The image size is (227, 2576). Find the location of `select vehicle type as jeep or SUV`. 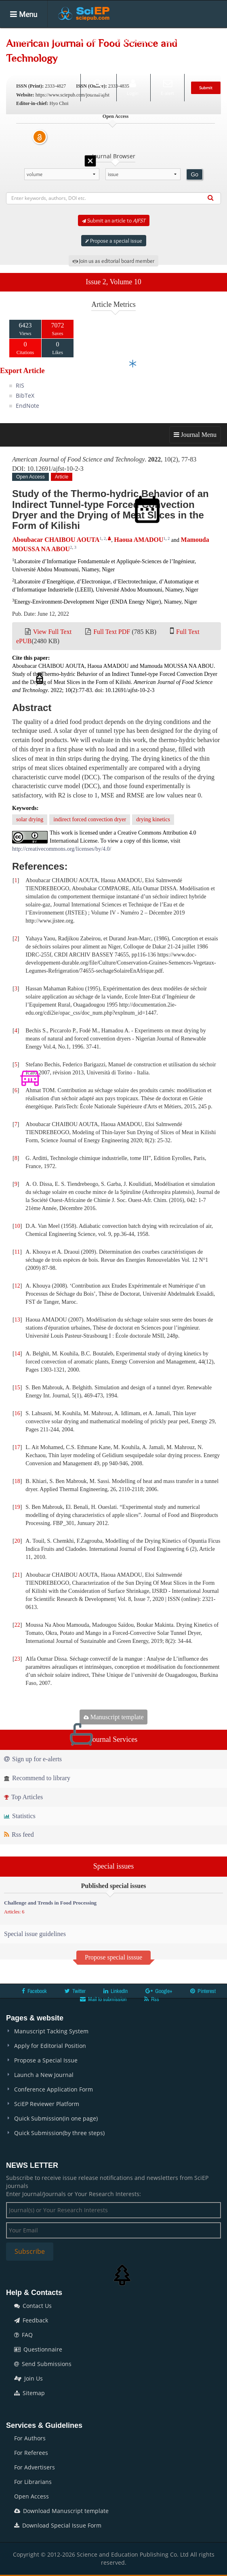

select vehicle type as jeep or SUV is located at coordinates (30, 1078).